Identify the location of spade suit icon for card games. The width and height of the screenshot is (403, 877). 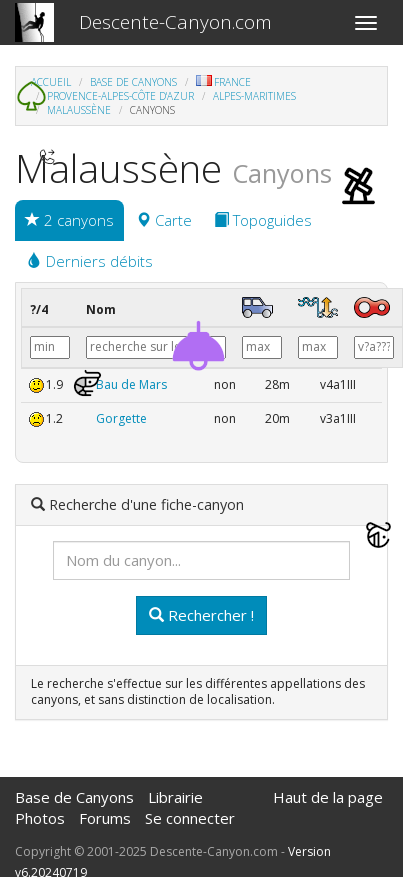
(31, 96).